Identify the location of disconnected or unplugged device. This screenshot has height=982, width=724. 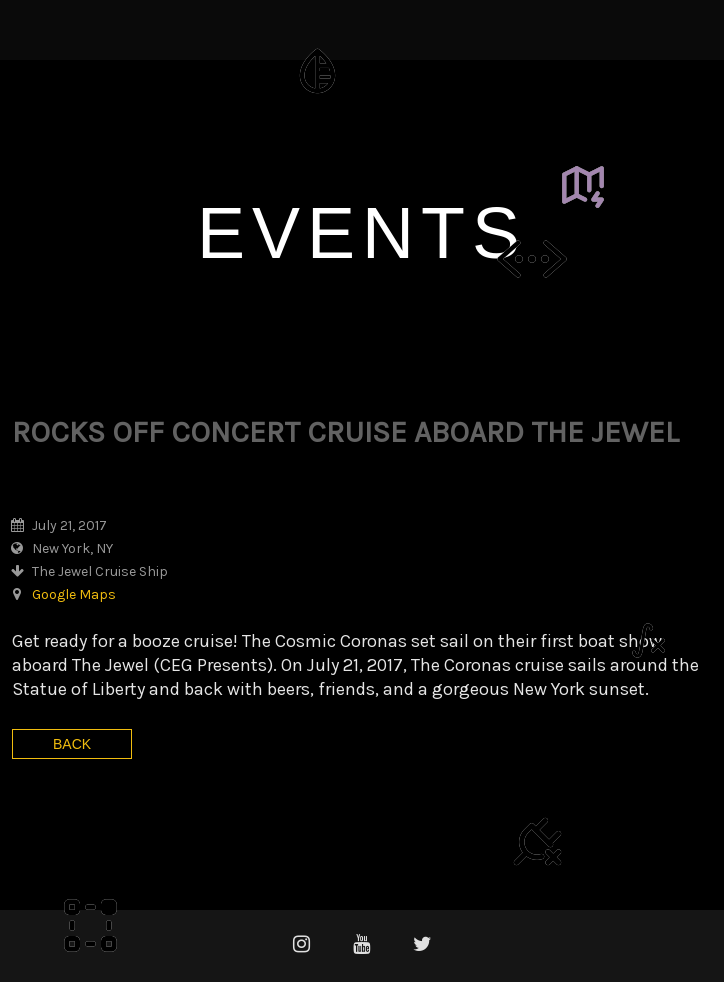
(537, 841).